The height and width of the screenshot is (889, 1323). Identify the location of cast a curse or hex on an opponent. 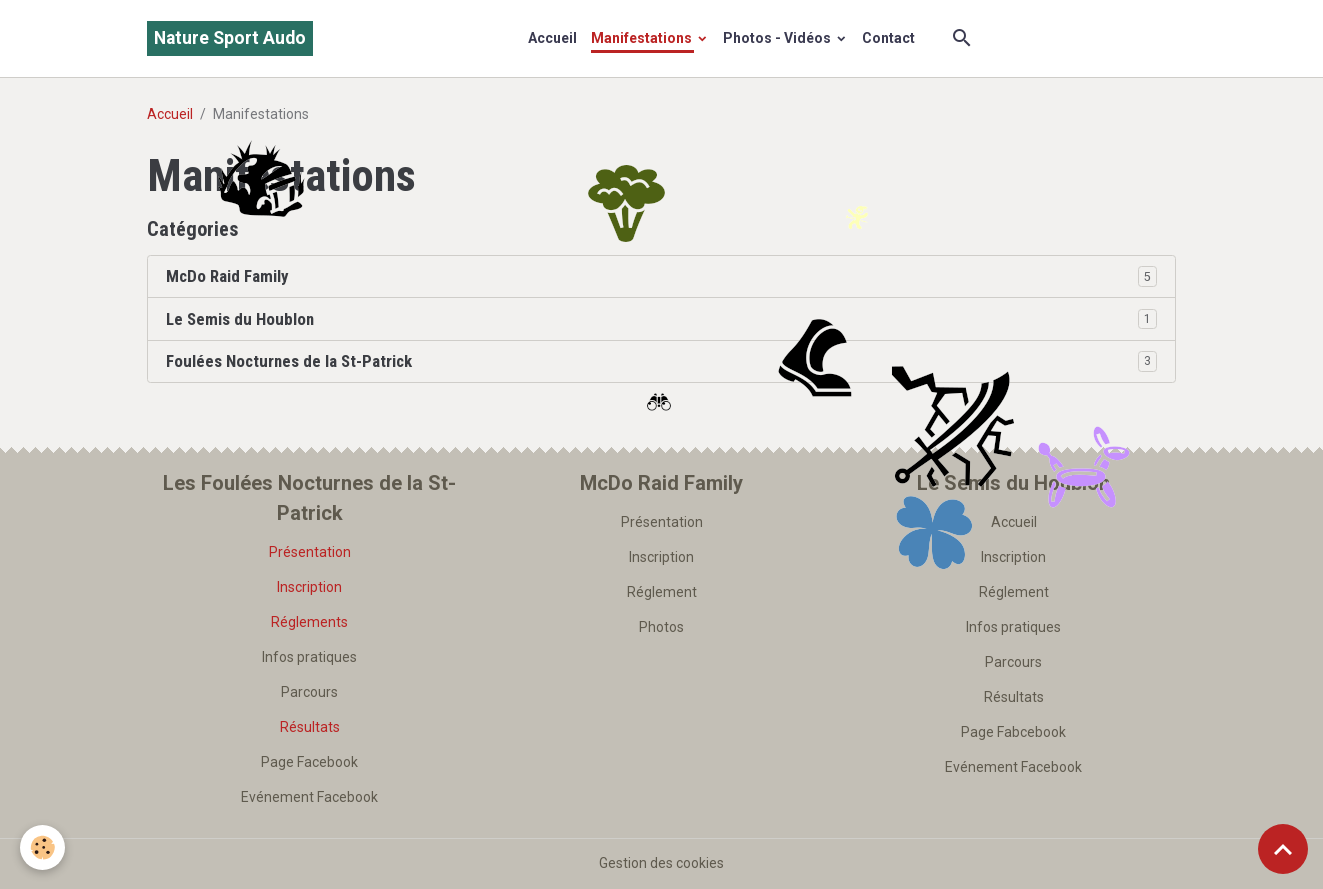
(857, 217).